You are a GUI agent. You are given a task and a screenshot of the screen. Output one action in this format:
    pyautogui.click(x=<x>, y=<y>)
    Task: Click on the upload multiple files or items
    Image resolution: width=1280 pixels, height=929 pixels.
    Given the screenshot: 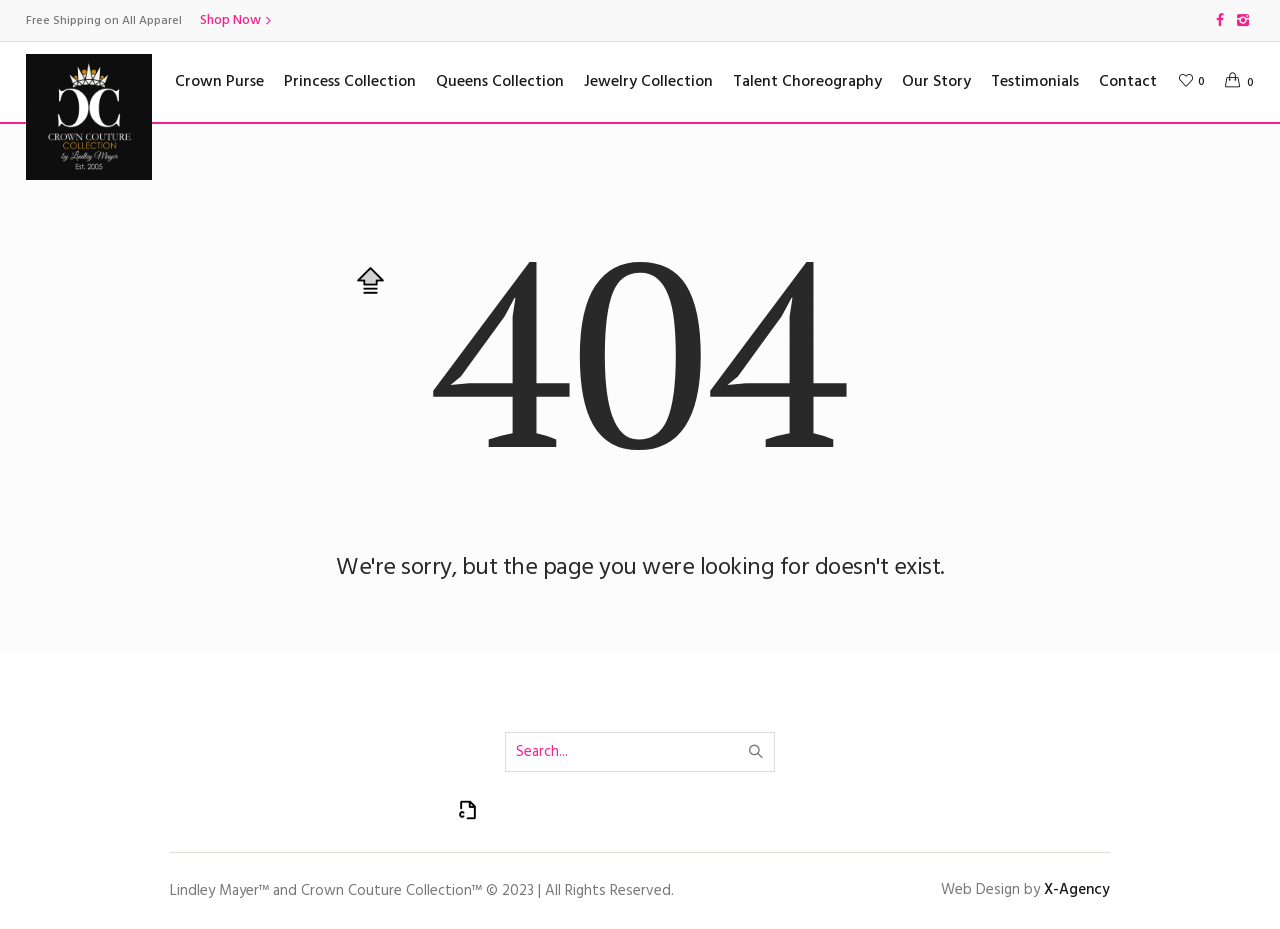 What is the action you would take?
    pyautogui.click(x=370, y=281)
    